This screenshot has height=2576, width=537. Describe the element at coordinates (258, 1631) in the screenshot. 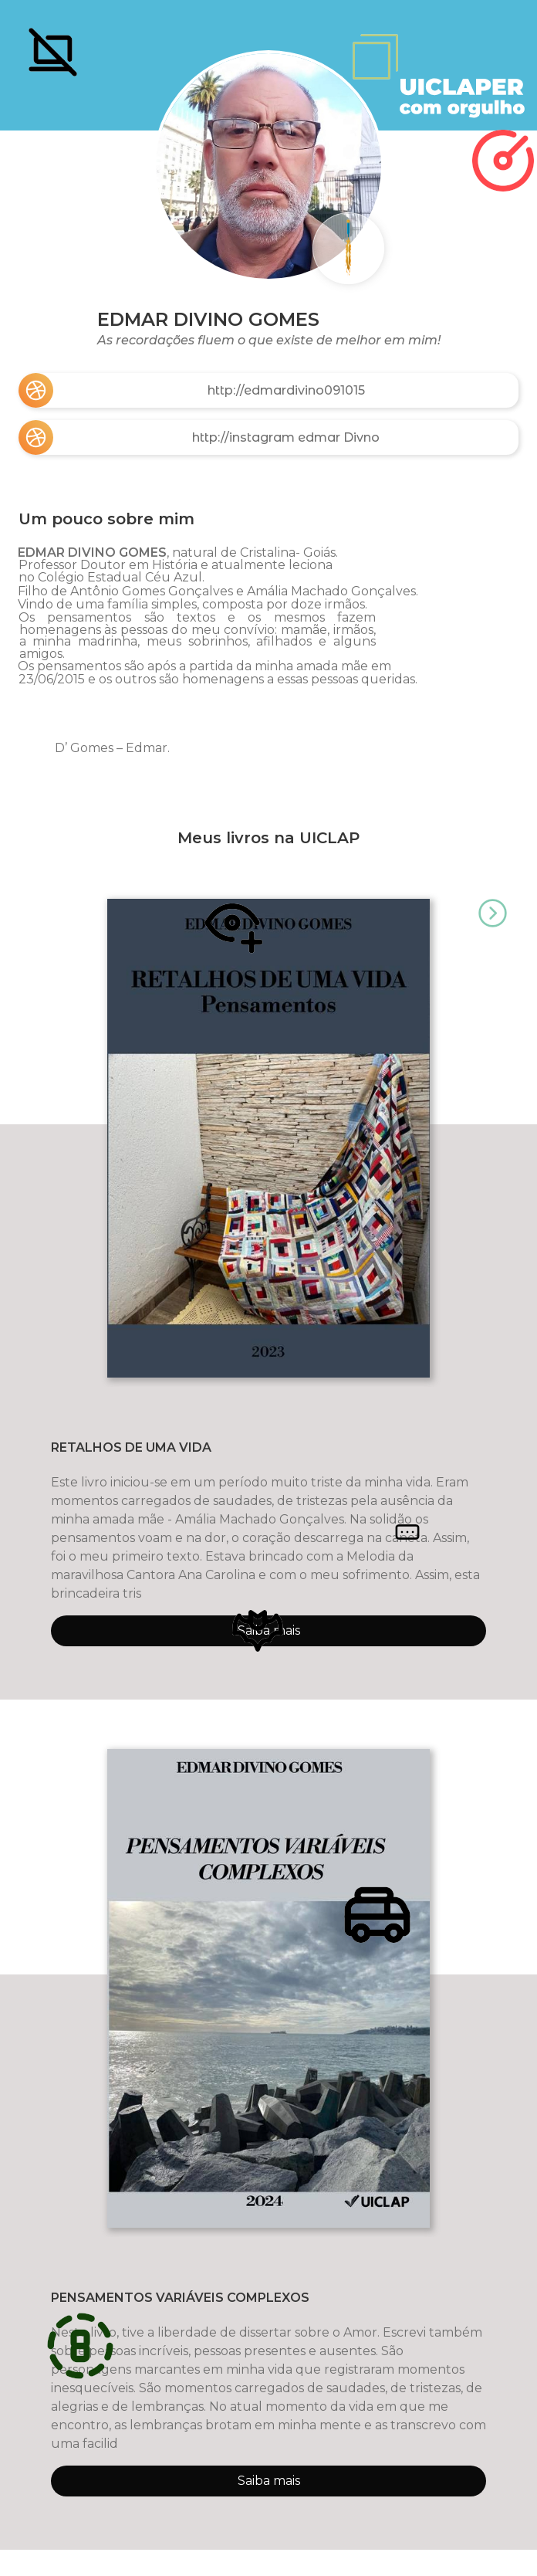

I see `toggle dark mode or night theme` at that location.